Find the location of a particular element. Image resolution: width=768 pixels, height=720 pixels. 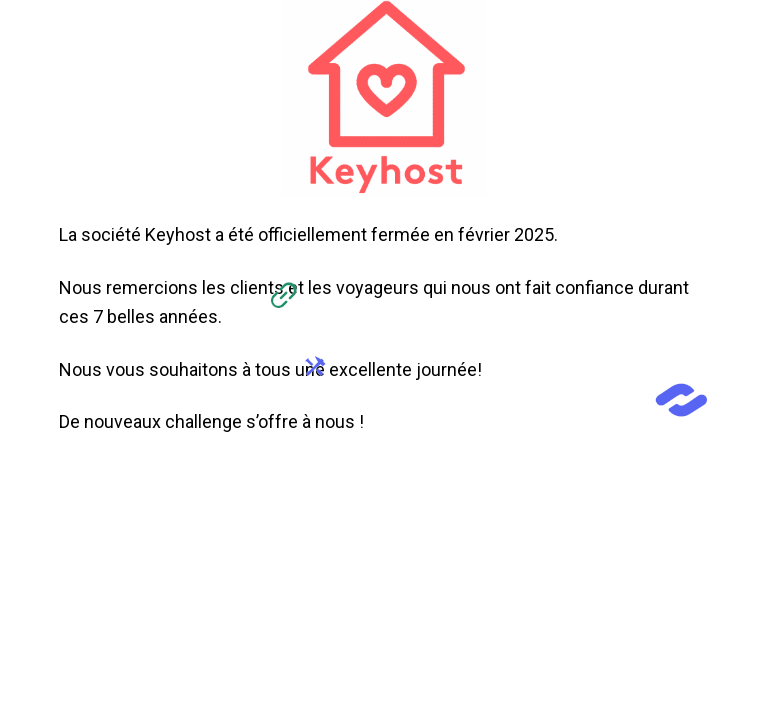

copy or share a link is located at coordinates (283, 295).